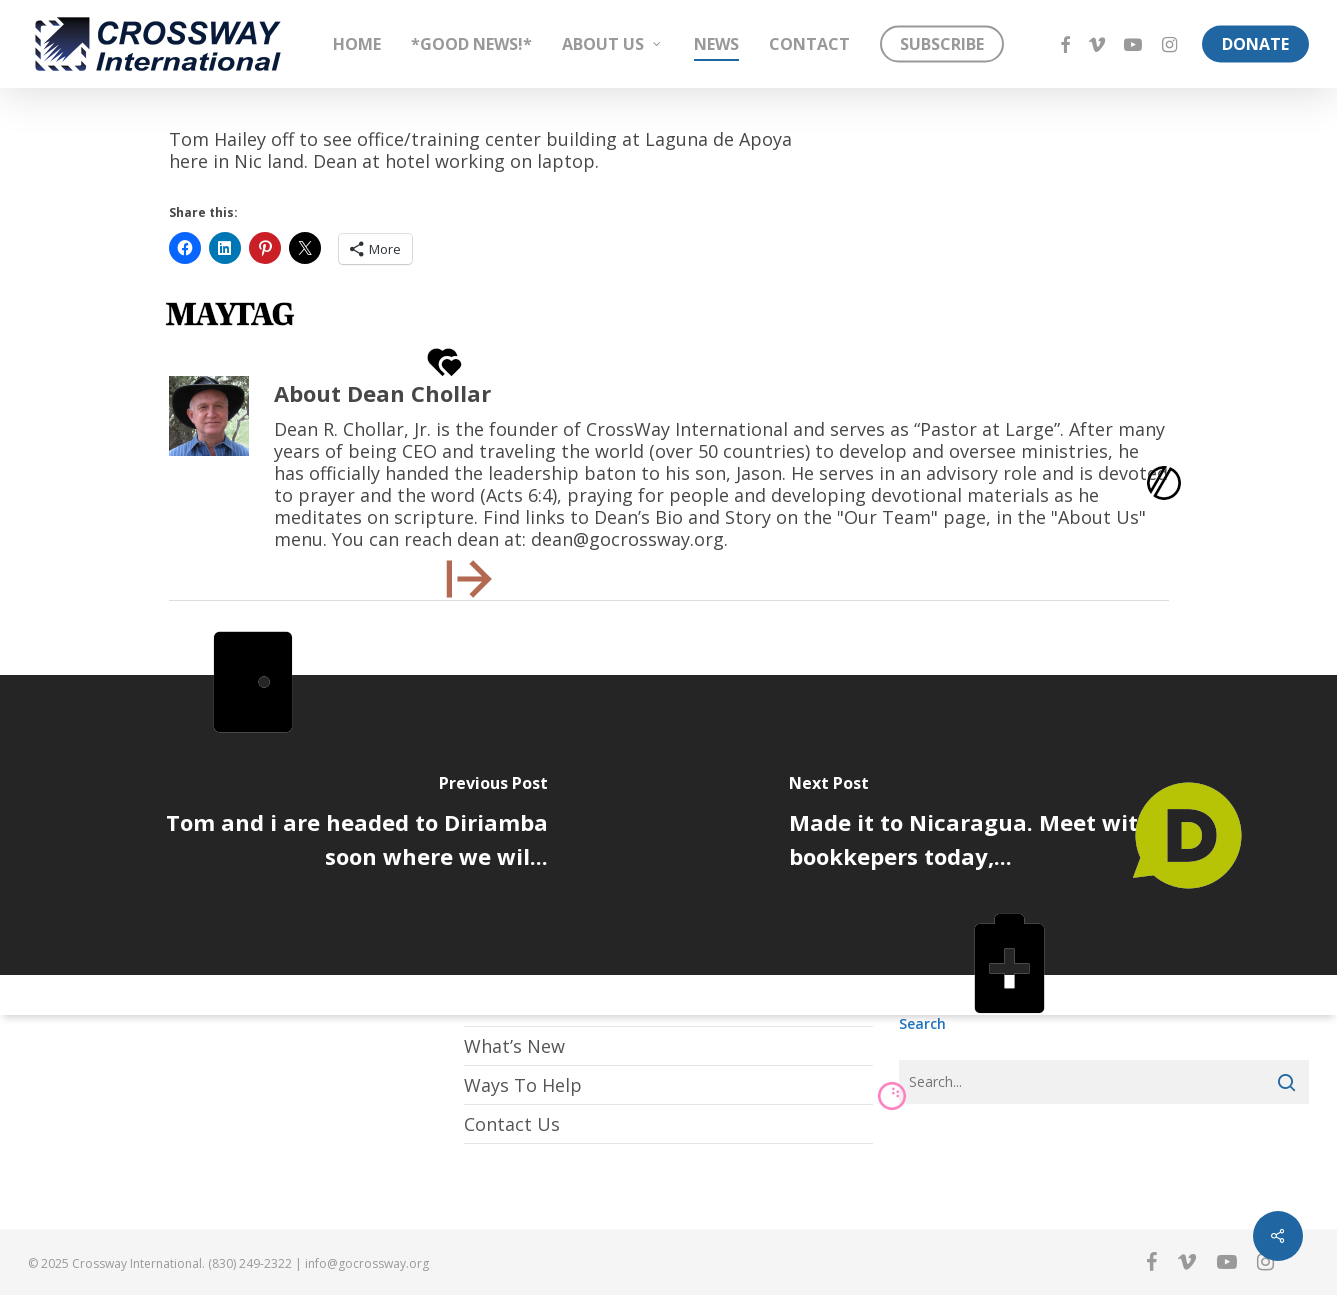  What do you see at coordinates (230, 314) in the screenshot?
I see `maytag brand logo` at bounding box center [230, 314].